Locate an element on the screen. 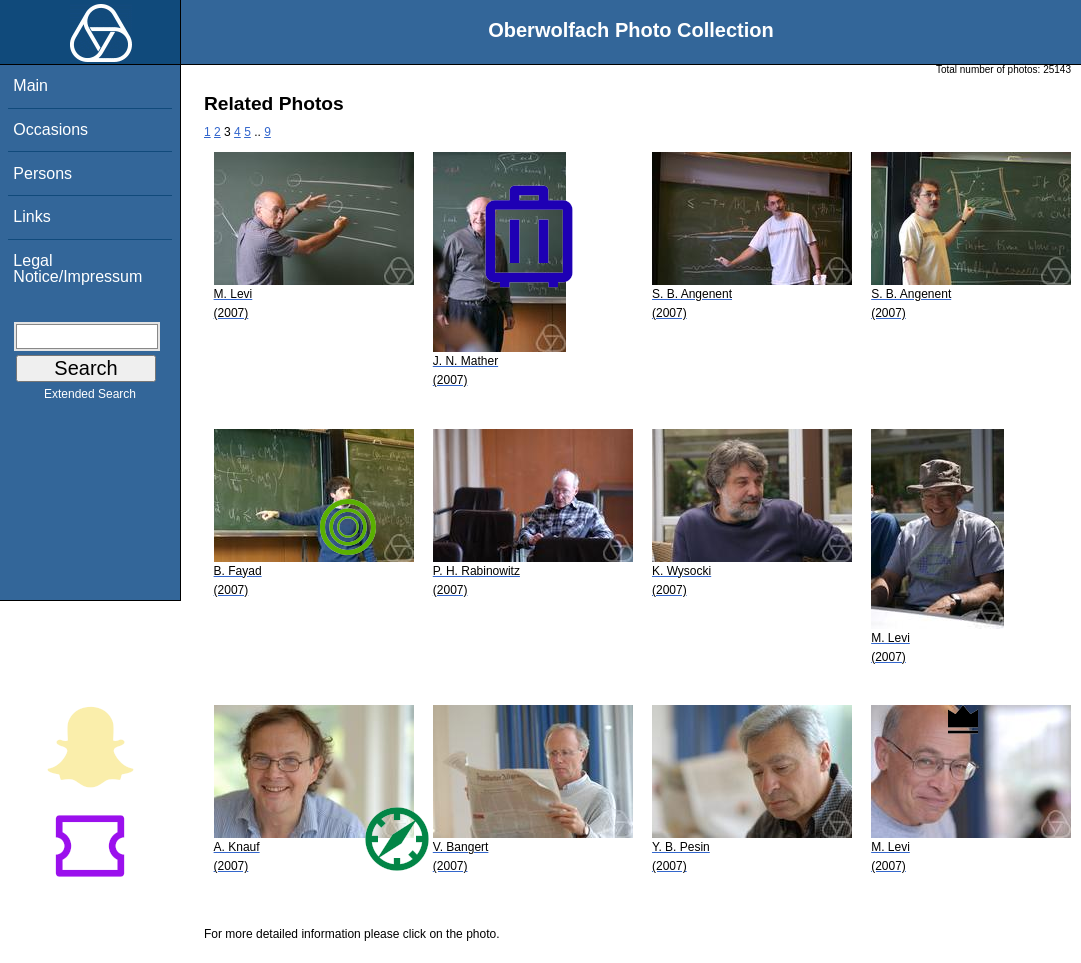 This screenshot has height=963, width=1081. open safari web browser is located at coordinates (397, 839).